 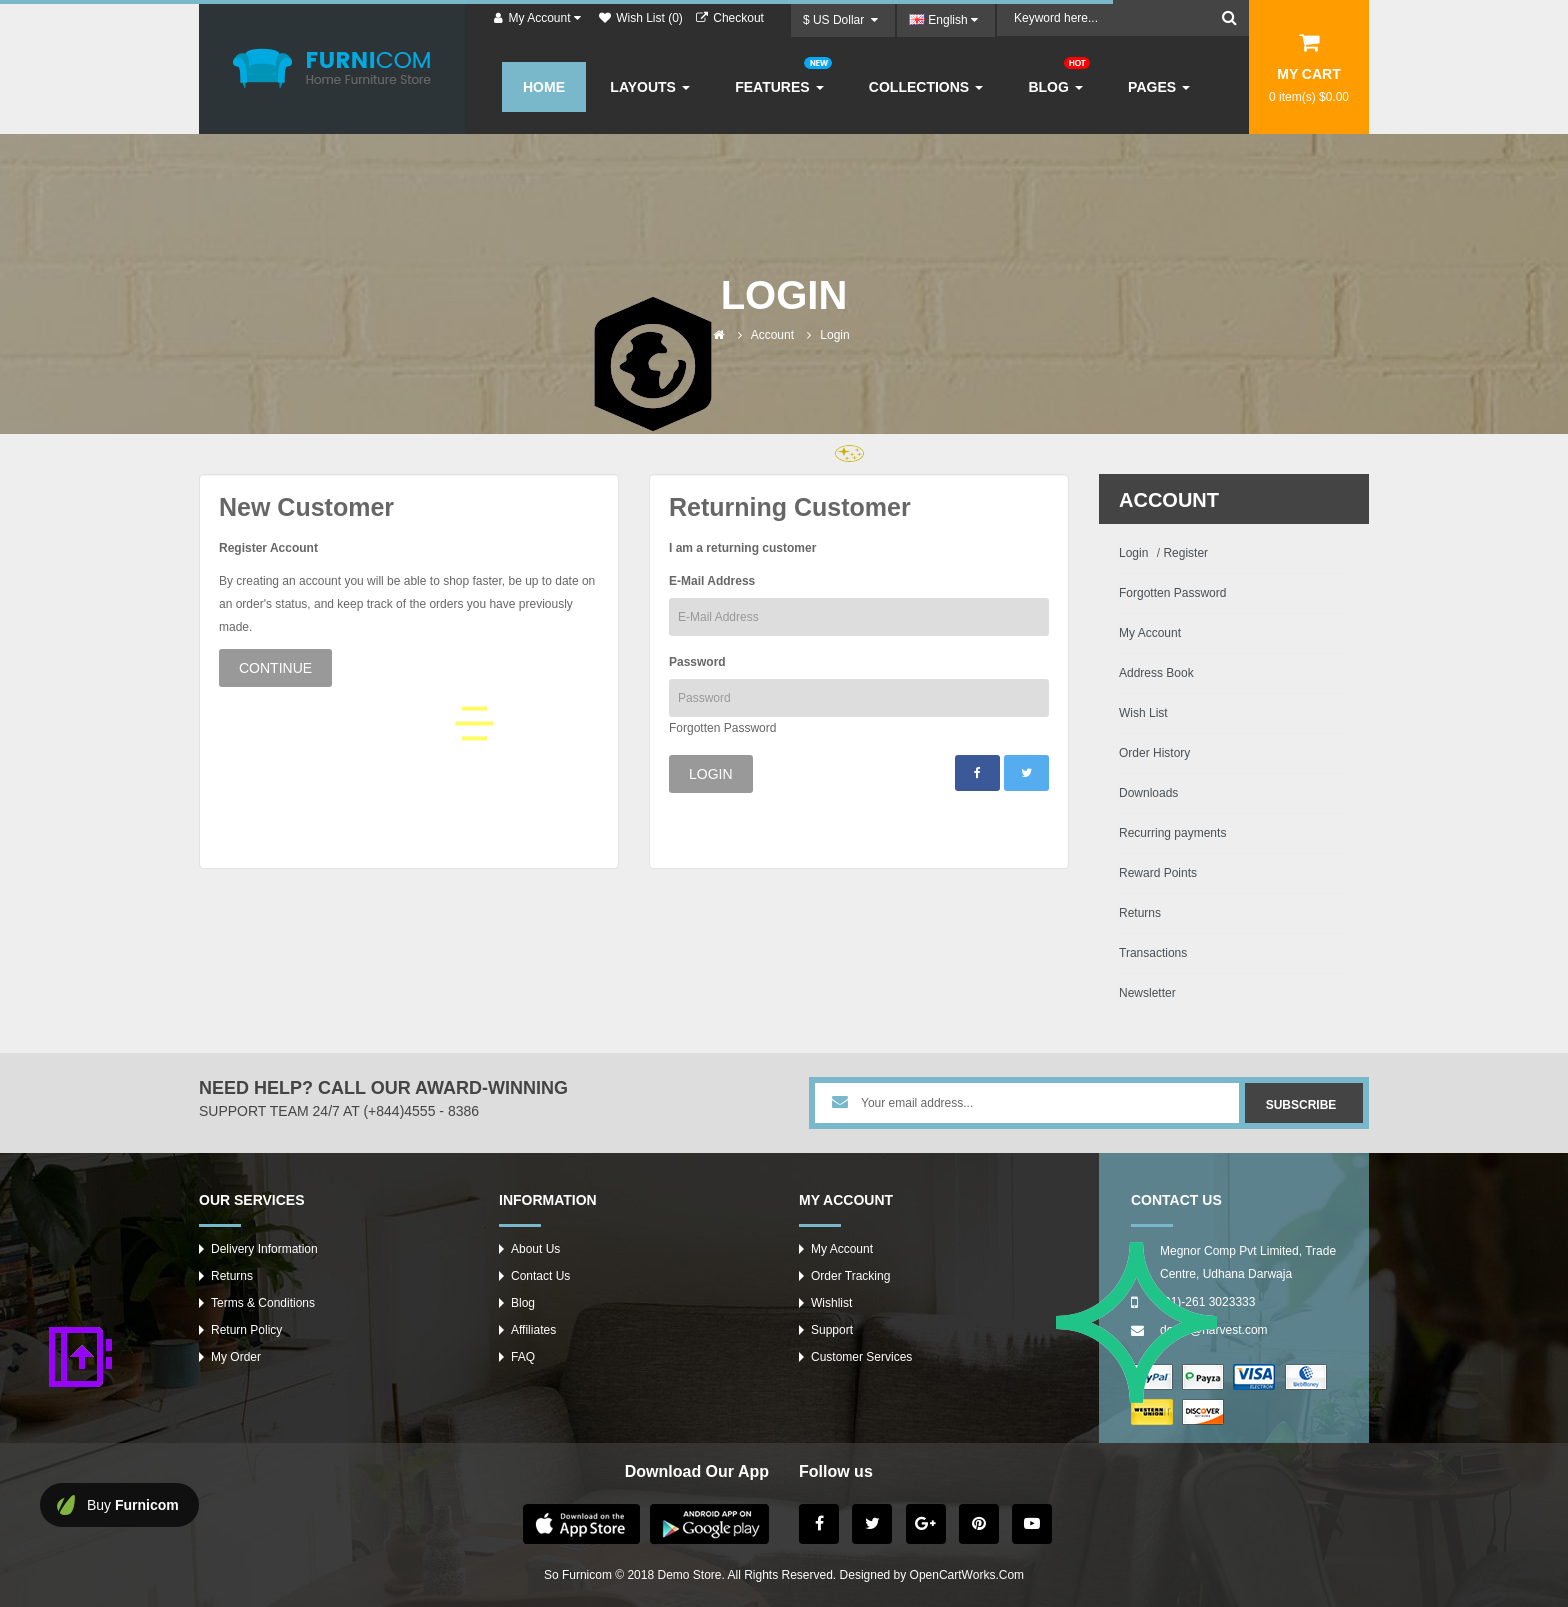 I want to click on upload contacts from address book, so click(x=76, y=1357).